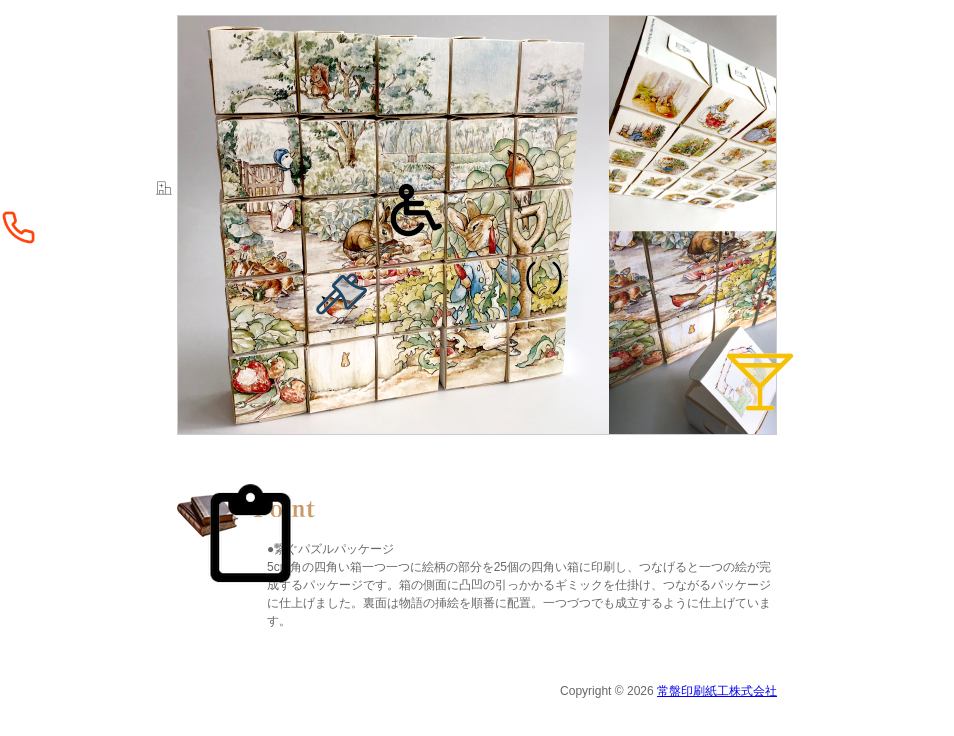 This screenshot has height=736, width=954. I want to click on browse cocktail or drink recipes, so click(760, 382).